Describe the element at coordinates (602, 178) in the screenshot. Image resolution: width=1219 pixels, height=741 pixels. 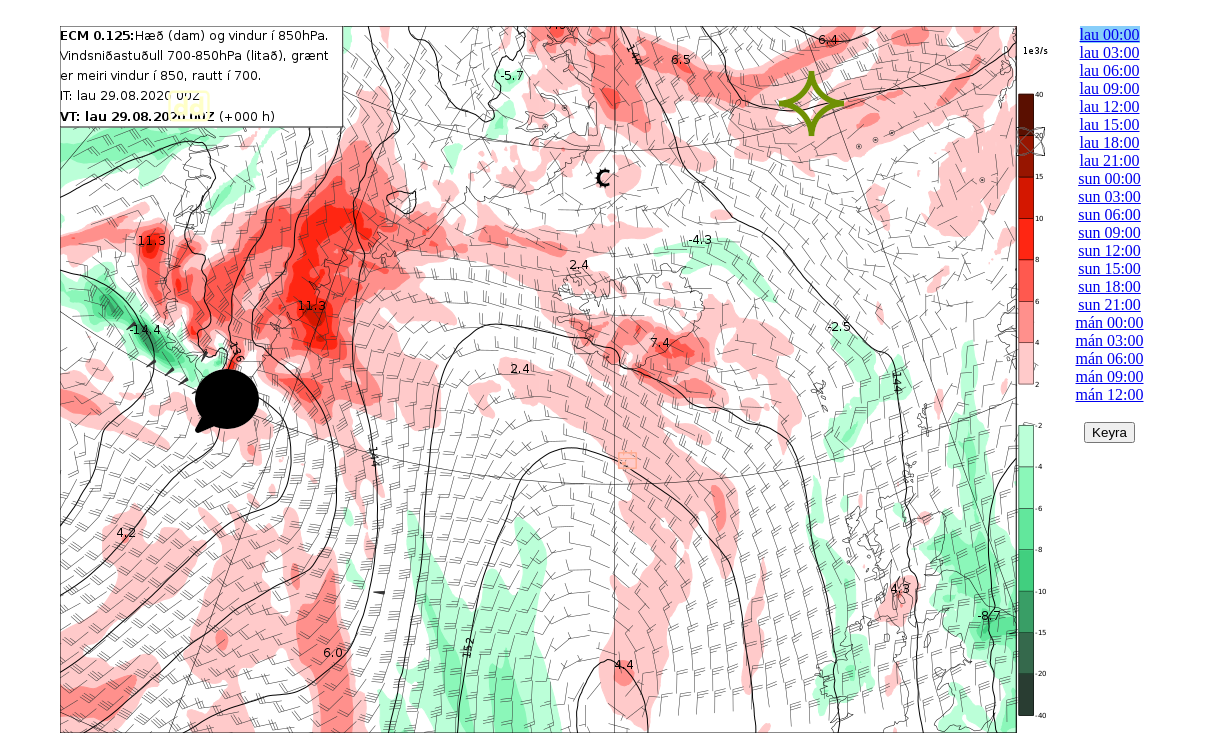
I see `open stencyl game development software` at that location.